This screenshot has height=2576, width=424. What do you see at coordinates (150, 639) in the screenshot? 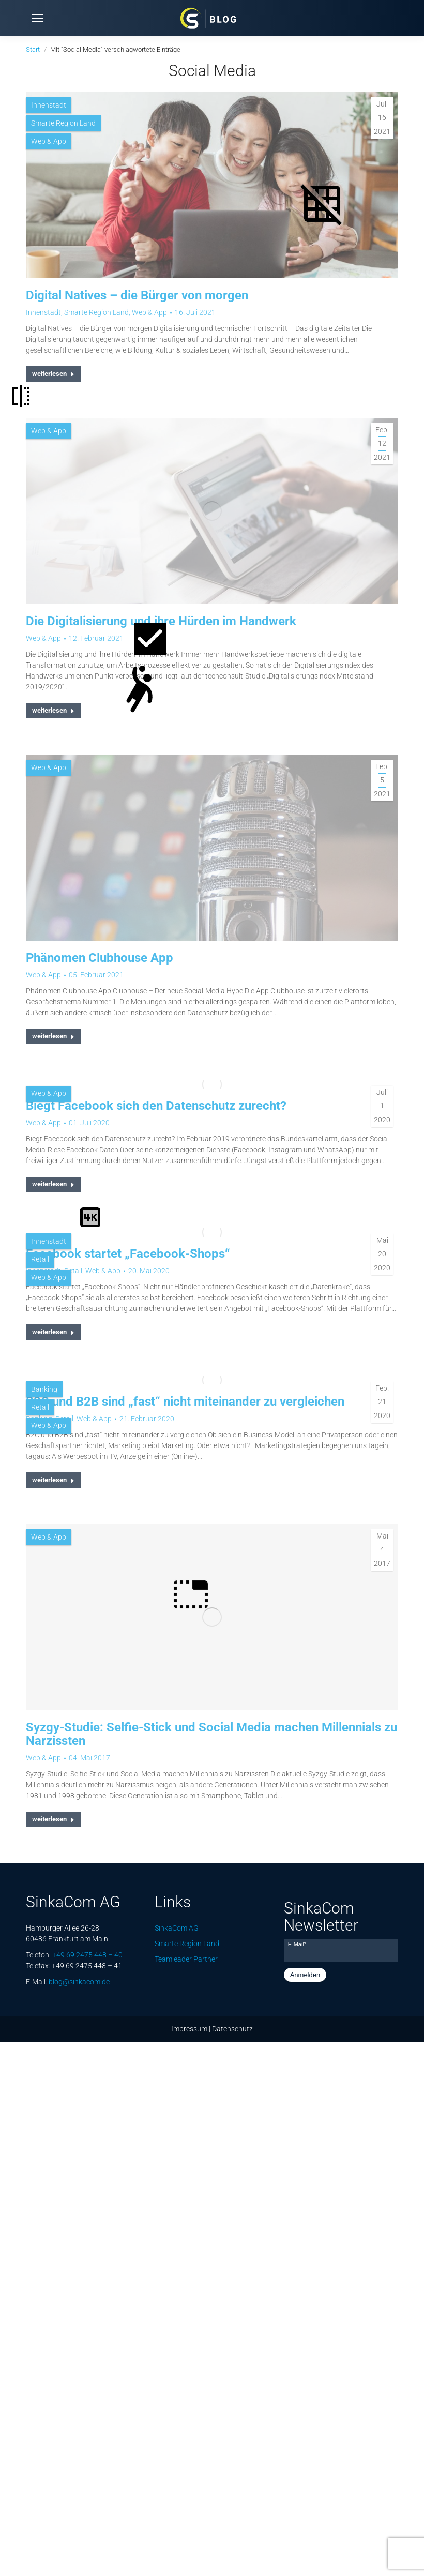
I see `confirm or select an option` at bounding box center [150, 639].